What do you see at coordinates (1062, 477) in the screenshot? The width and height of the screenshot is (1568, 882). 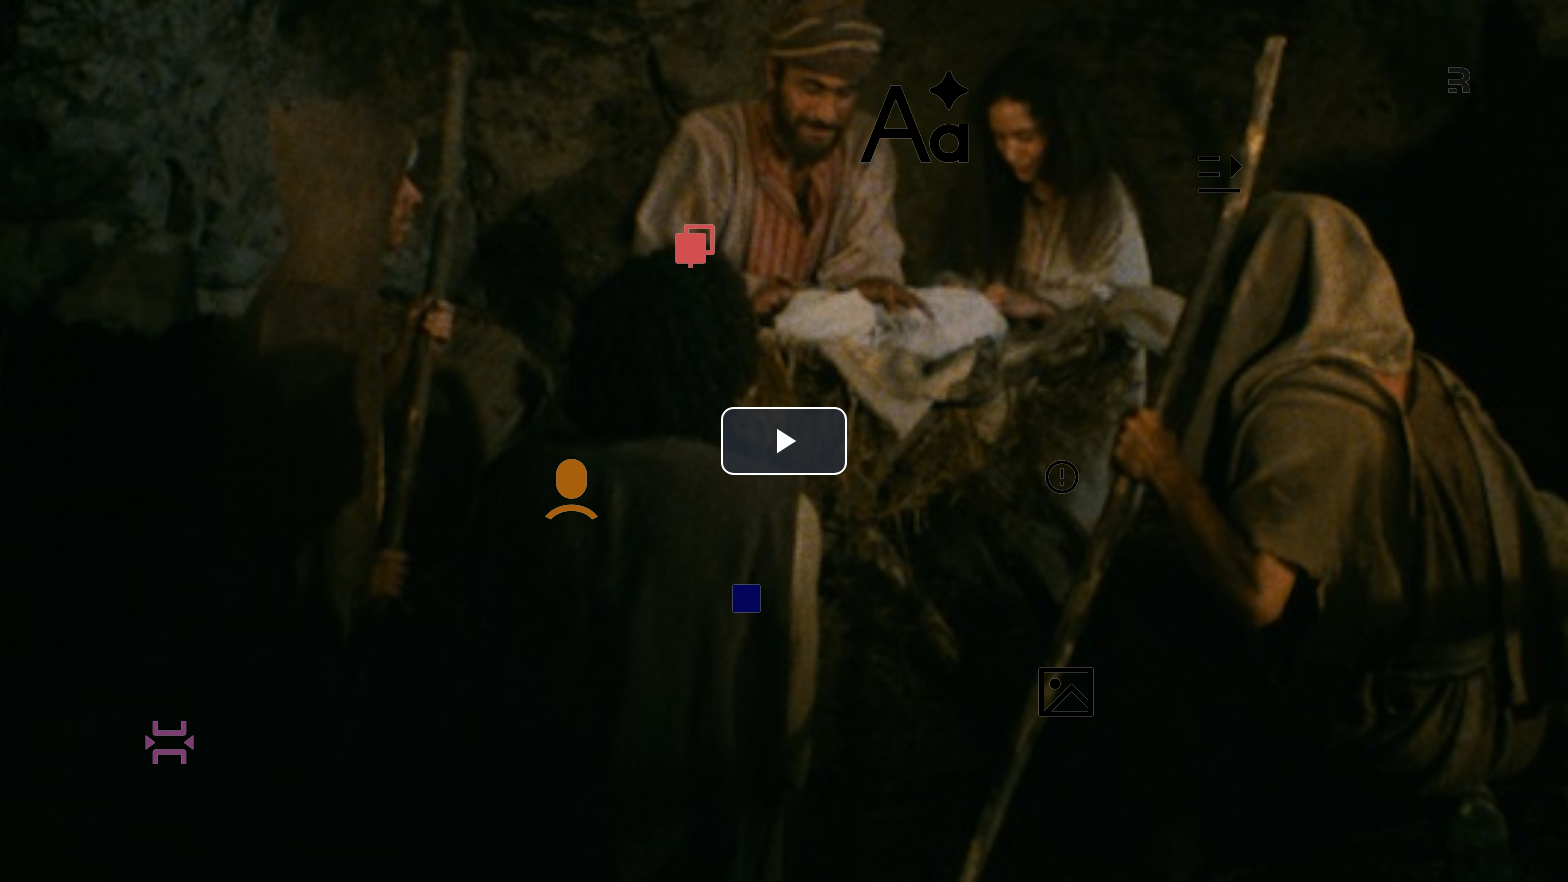 I see `indicates a warning or error state` at bounding box center [1062, 477].